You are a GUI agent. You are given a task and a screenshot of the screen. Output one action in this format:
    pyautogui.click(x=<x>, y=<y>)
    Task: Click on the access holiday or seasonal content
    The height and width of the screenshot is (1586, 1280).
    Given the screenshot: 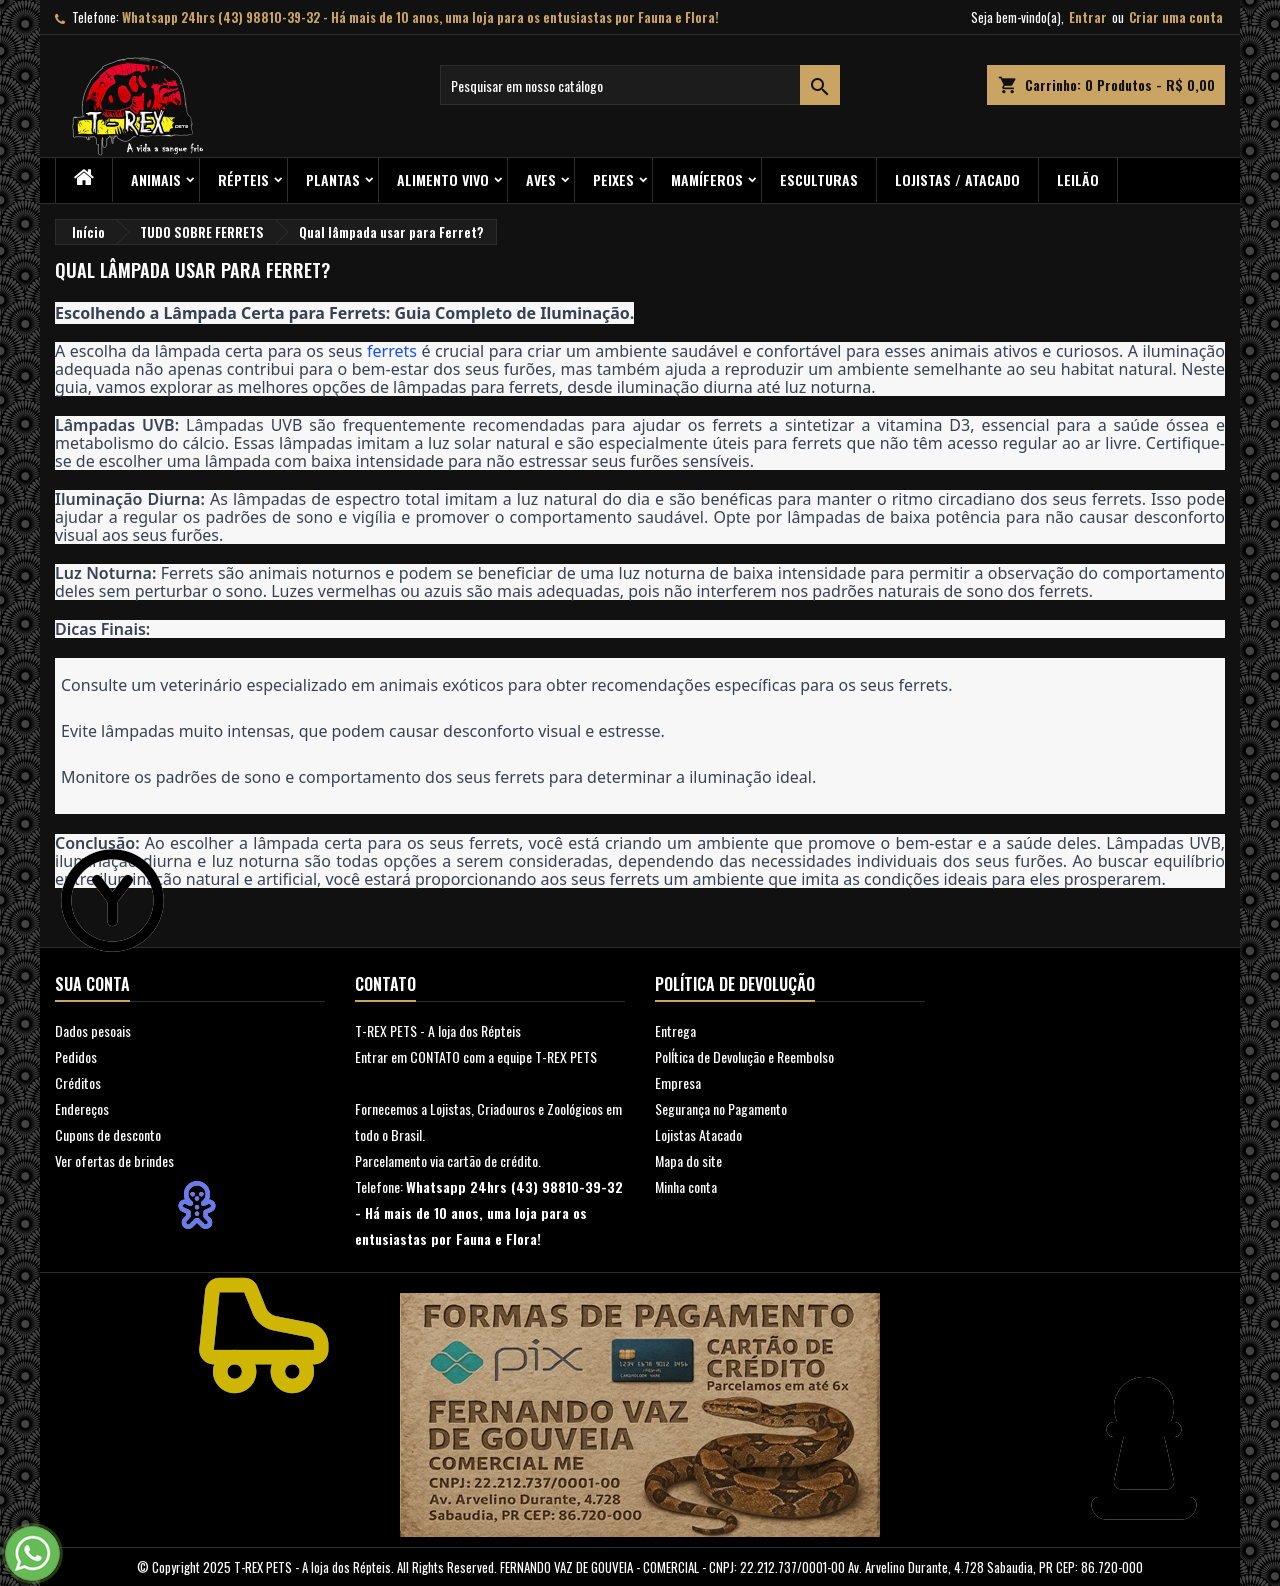 What is the action you would take?
    pyautogui.click(x=197, y=1205)
    